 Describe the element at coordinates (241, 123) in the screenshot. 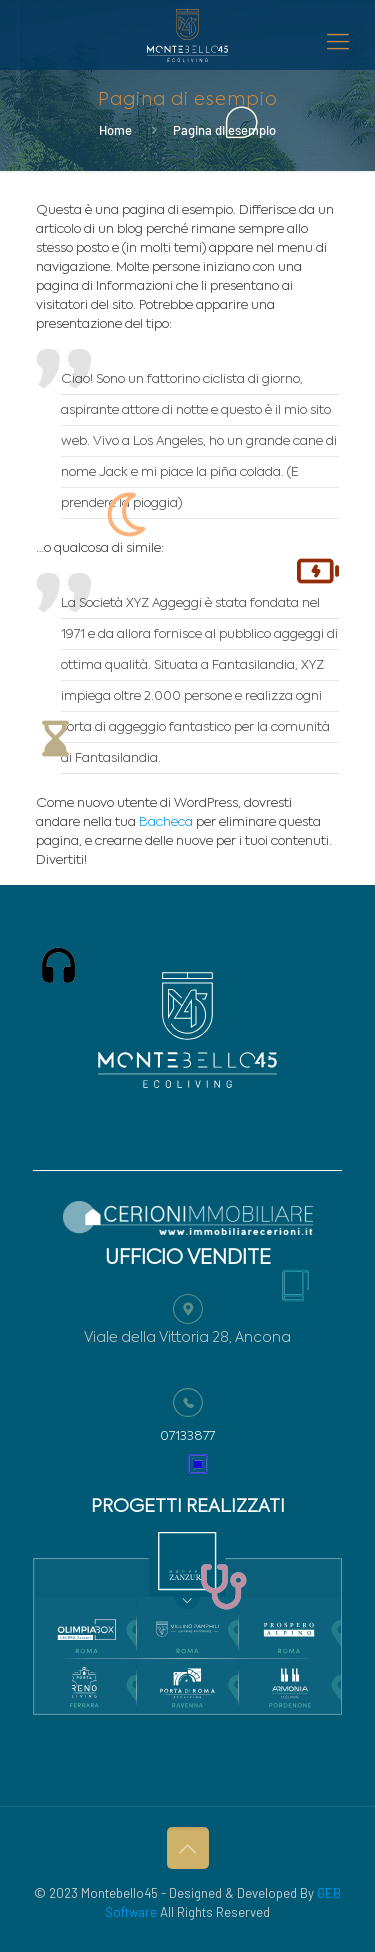

I see `open chat or messaging` at that location.